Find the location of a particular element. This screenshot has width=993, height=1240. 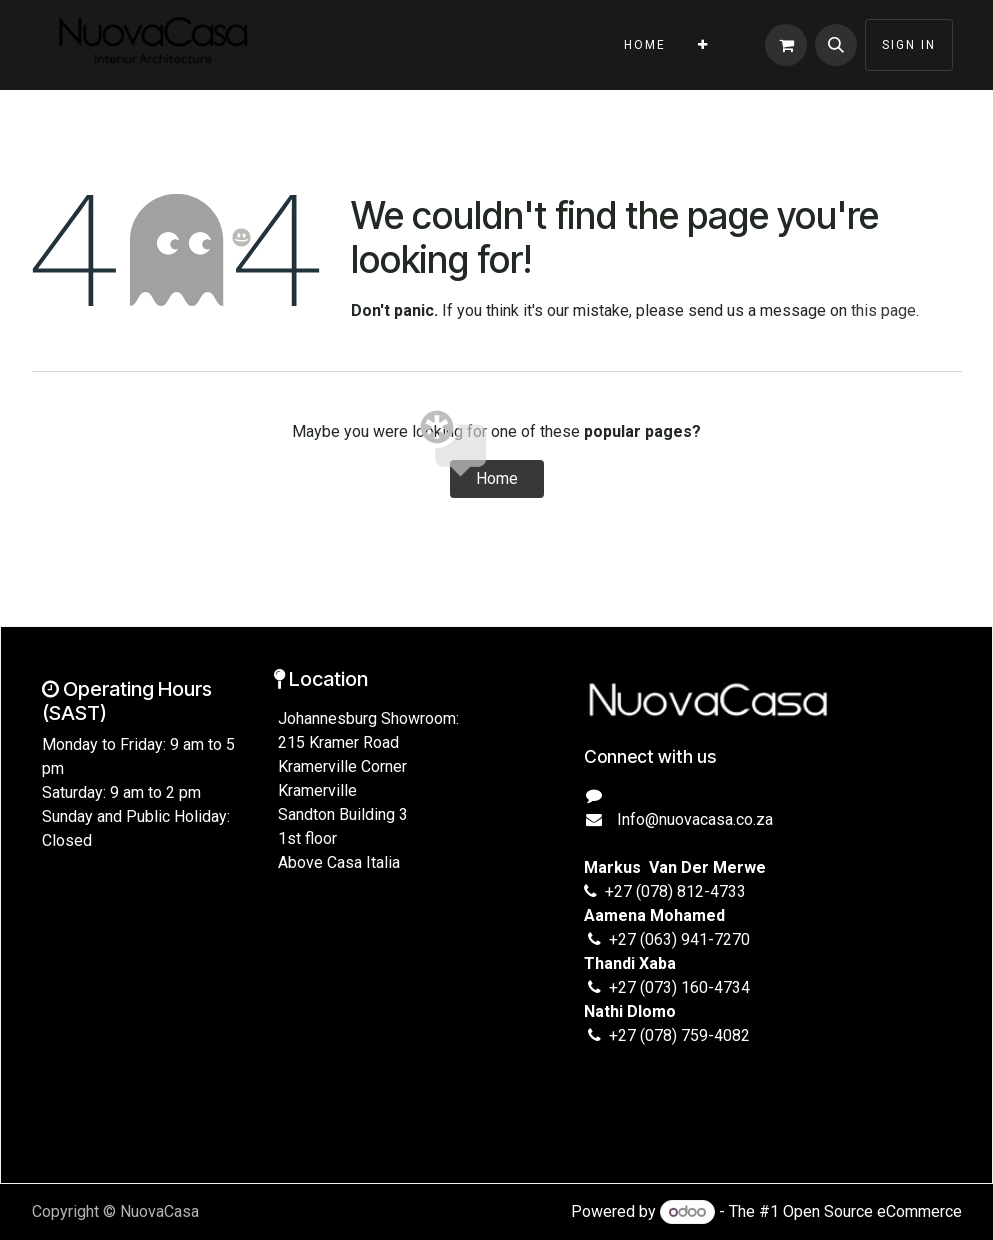

configure notification settings is located at coordinates (453, 443).